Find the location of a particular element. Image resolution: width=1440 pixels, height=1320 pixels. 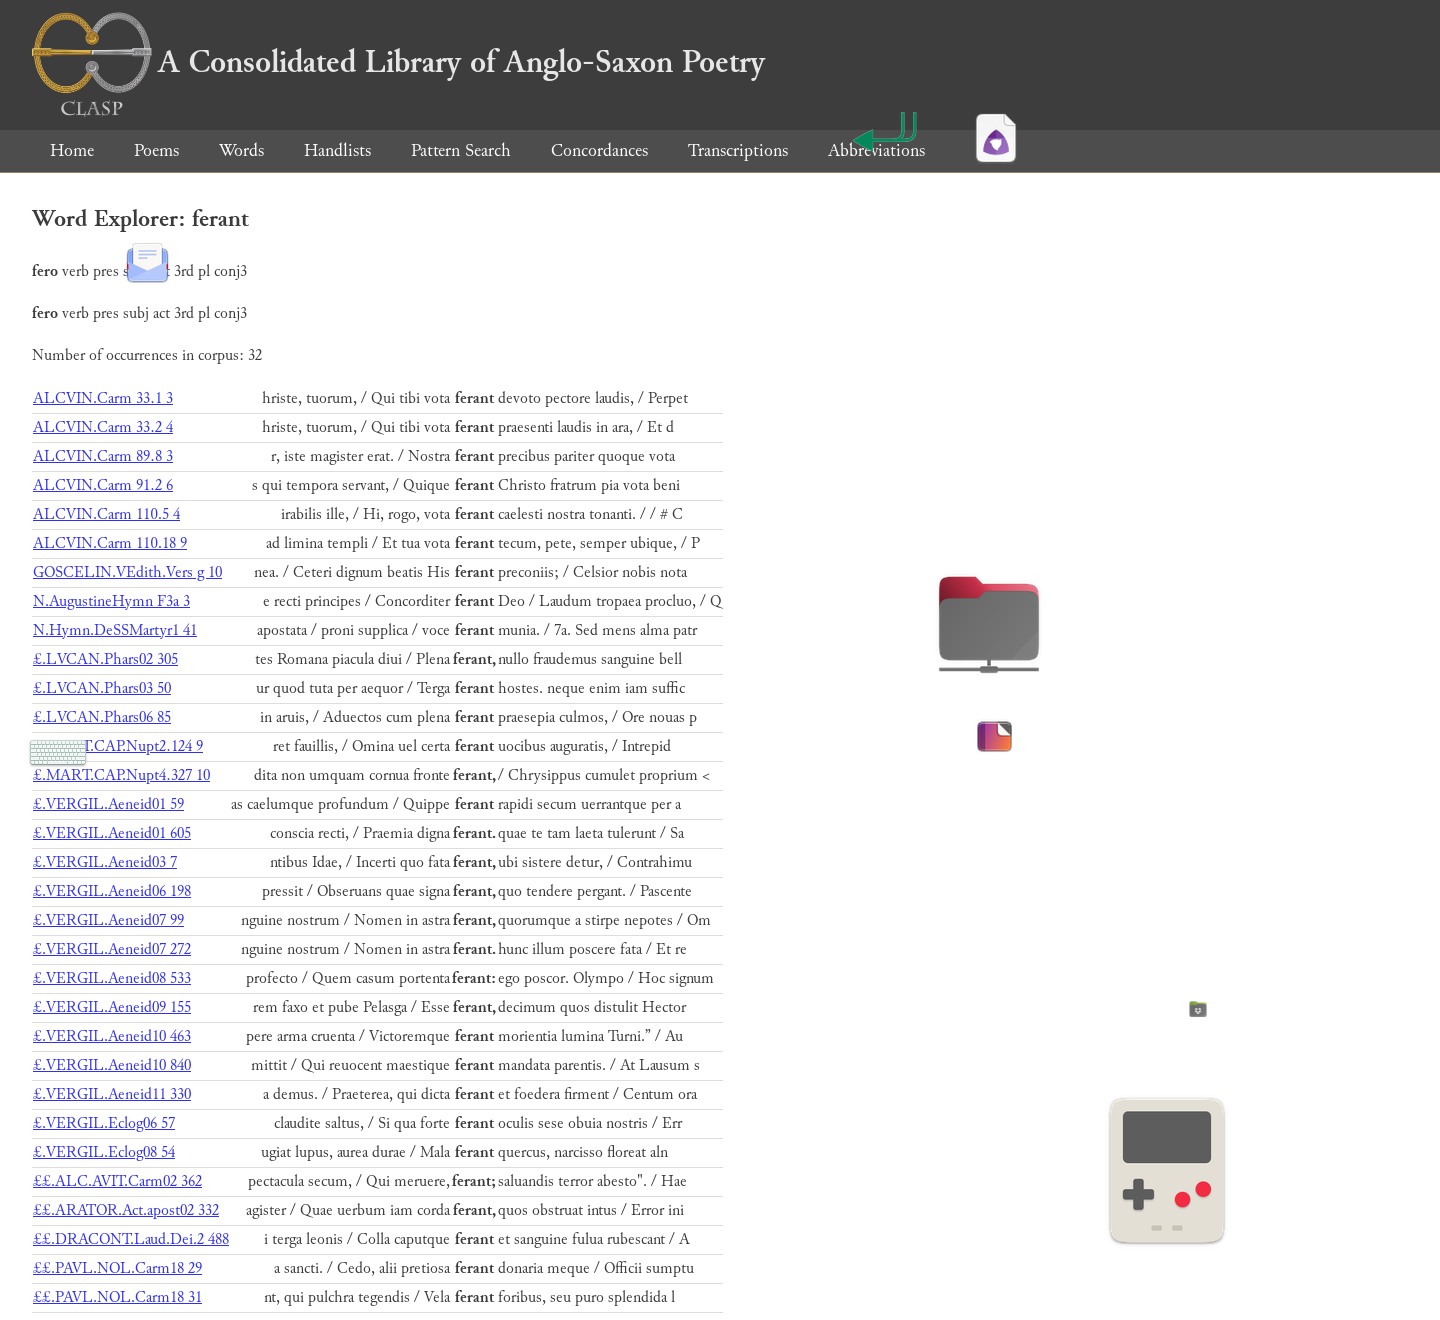

bluetooth keyboard connected successfully is located at coordinates (58, 753).